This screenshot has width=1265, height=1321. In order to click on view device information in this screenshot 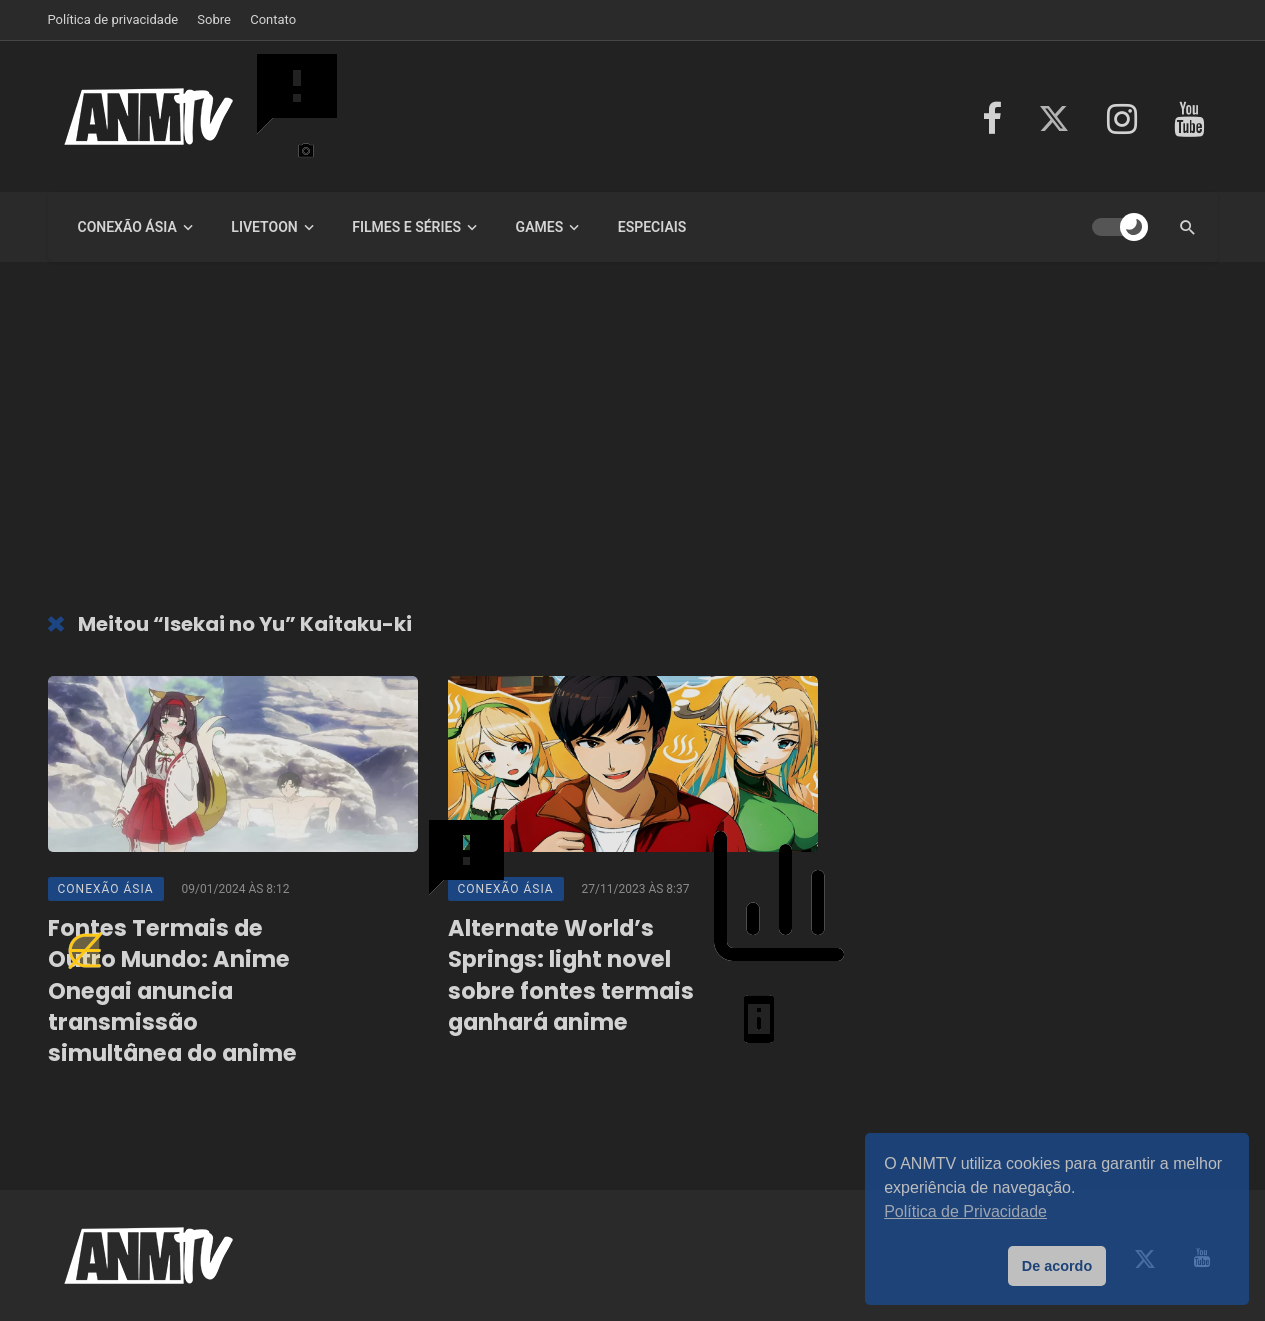, I will do `click(759, 1019)`.